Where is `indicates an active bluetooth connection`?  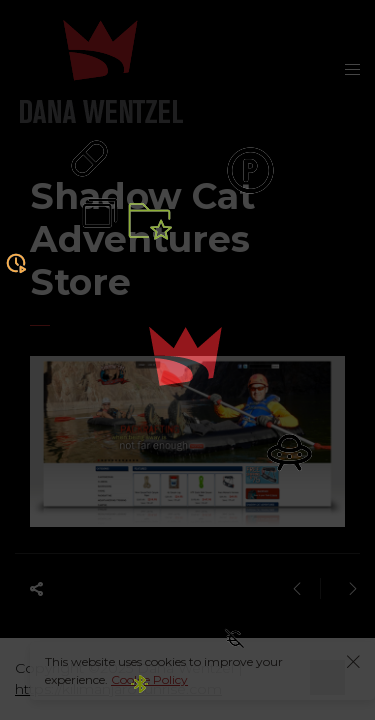
indicates an active bluetooth connection is located at coordinates (140, 684).